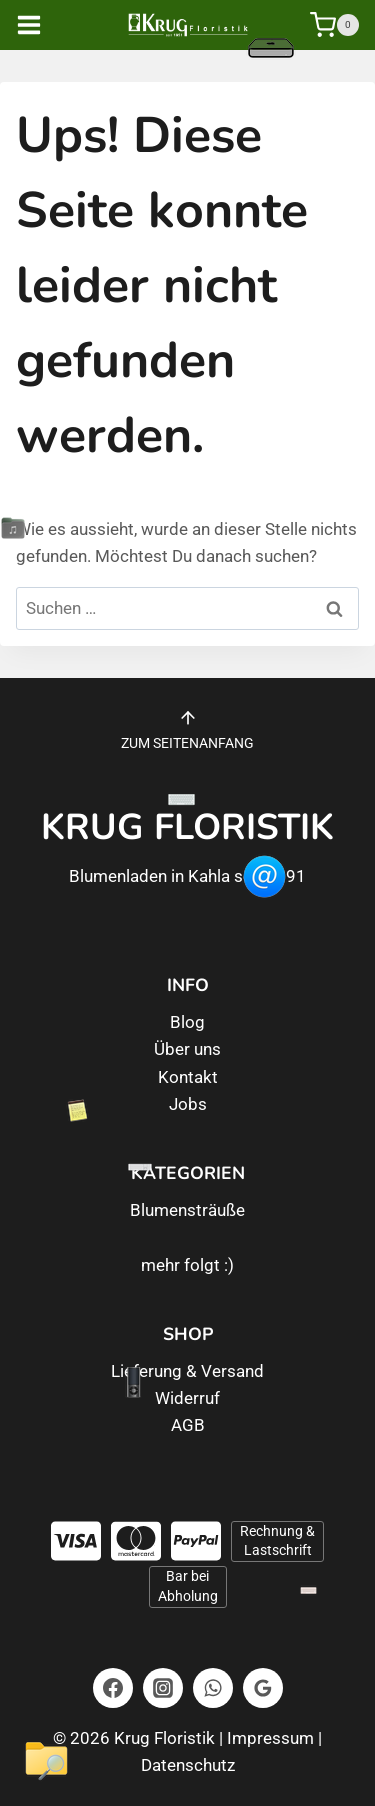 This screenshot has width=375, height=1806. What do you see at coordinates (77, 1110) in the screenshot?
I see `open notes application` at bounding box center [77, 1110].